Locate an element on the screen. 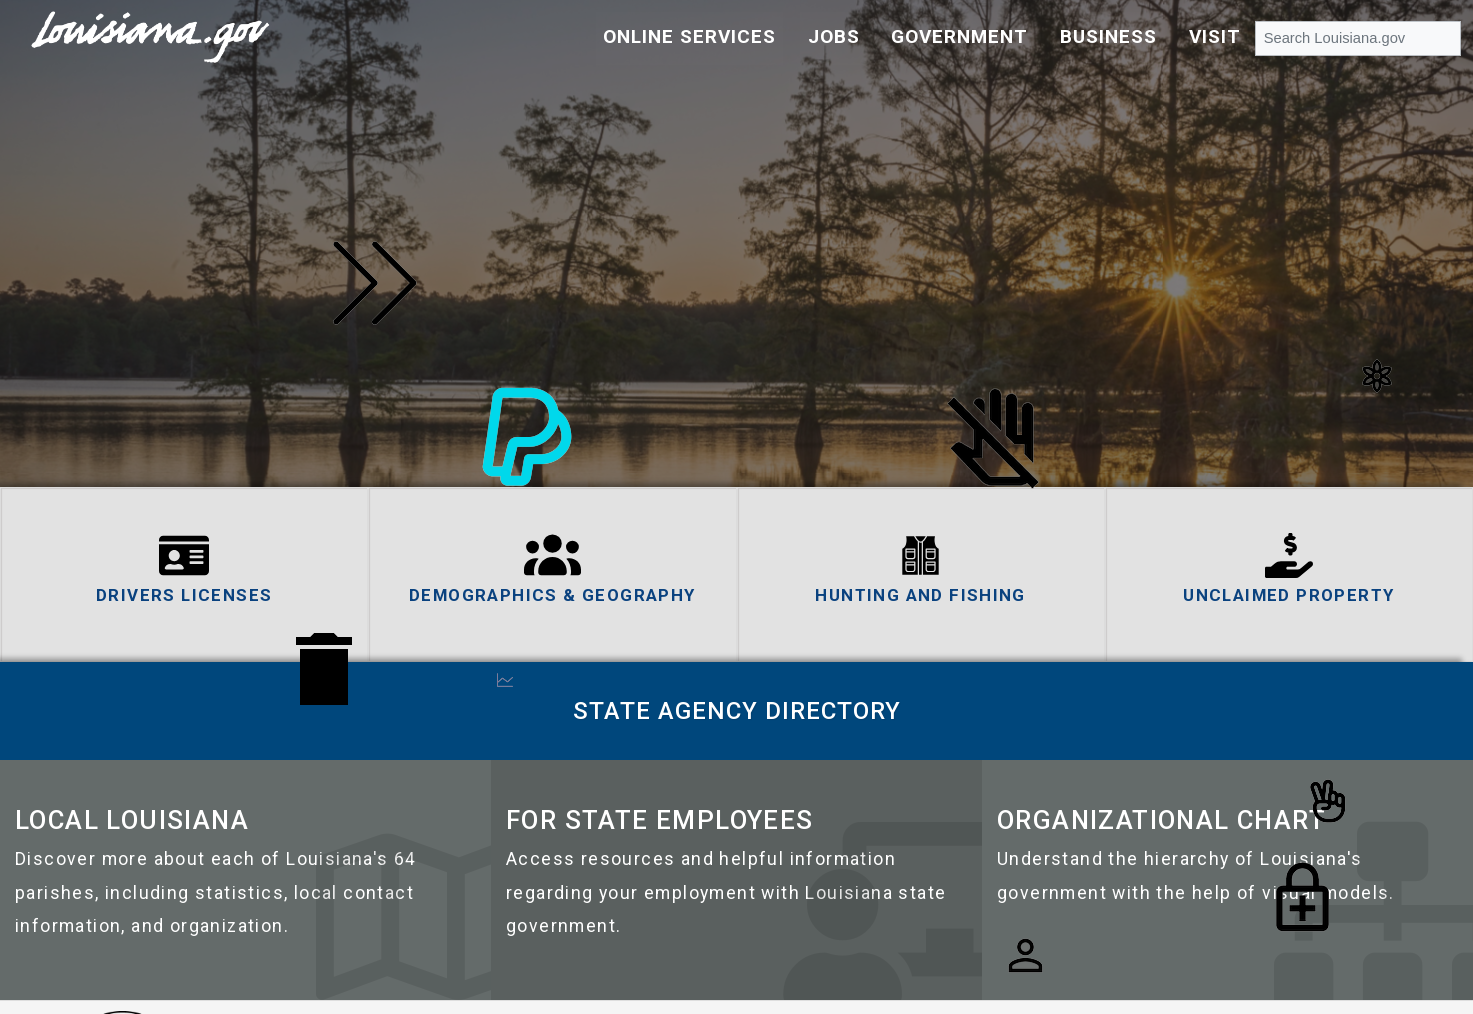 Image resolution: width=1473 pixels, height=1014 pixels. delete selected item is located at coordinates (324, 669).